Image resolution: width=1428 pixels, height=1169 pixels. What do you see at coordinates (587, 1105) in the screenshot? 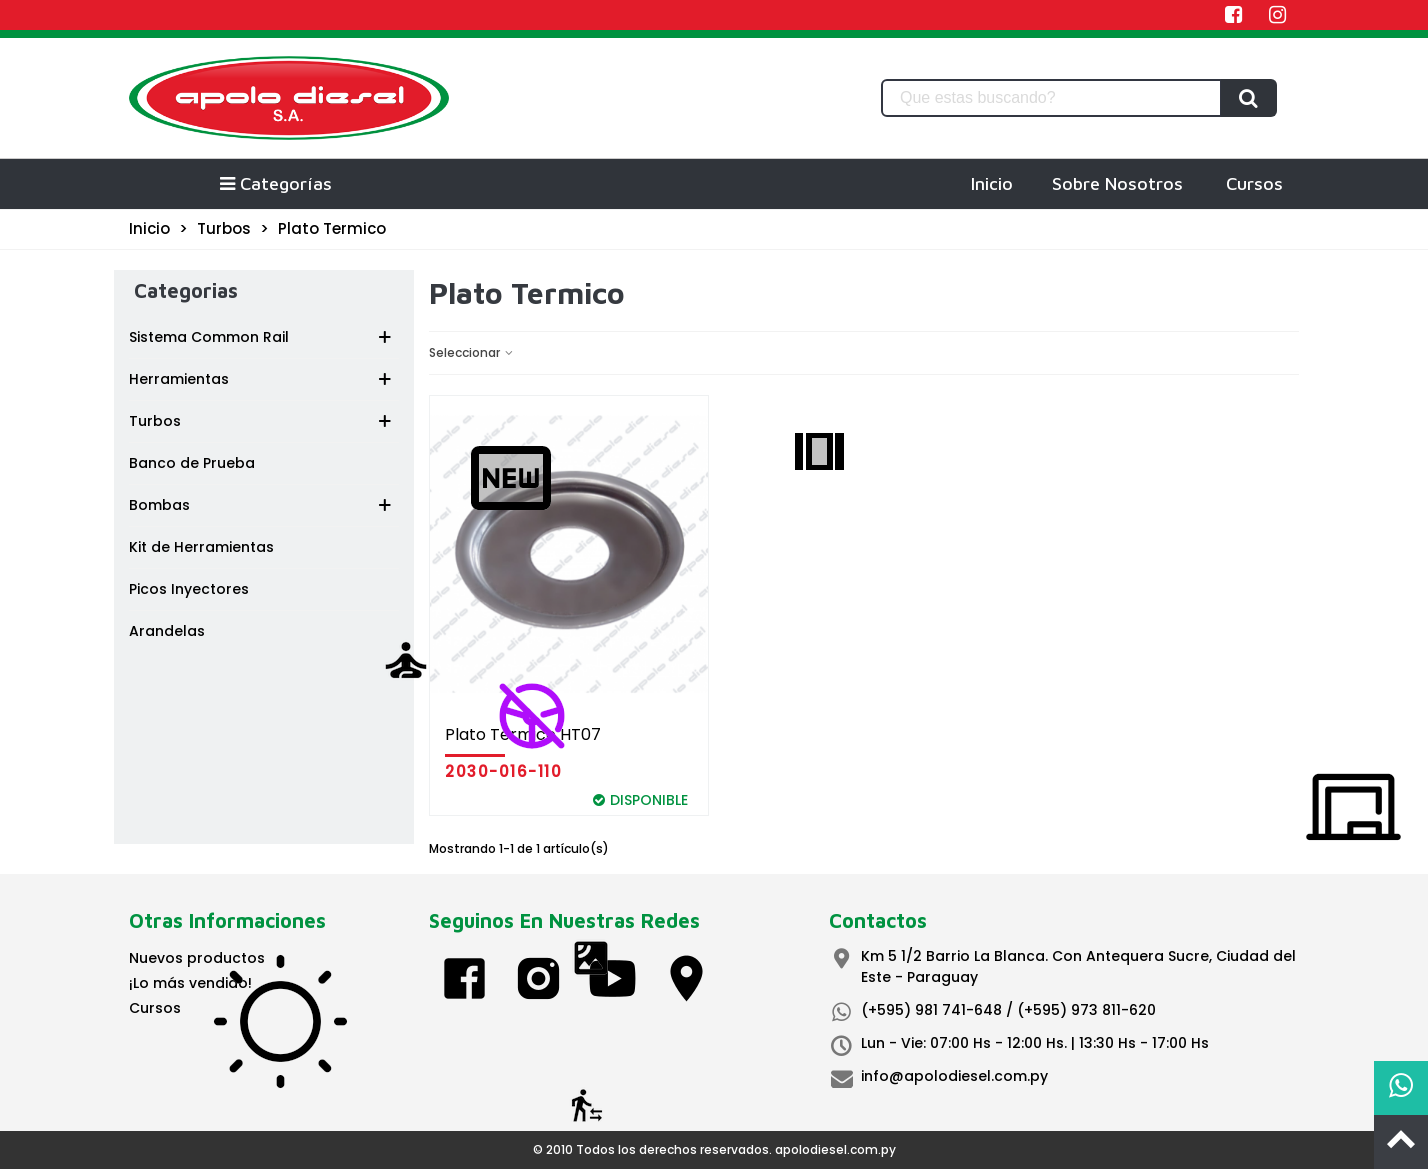
I see `transfer between transit lines at this station` at bounding box center [587, 1105].